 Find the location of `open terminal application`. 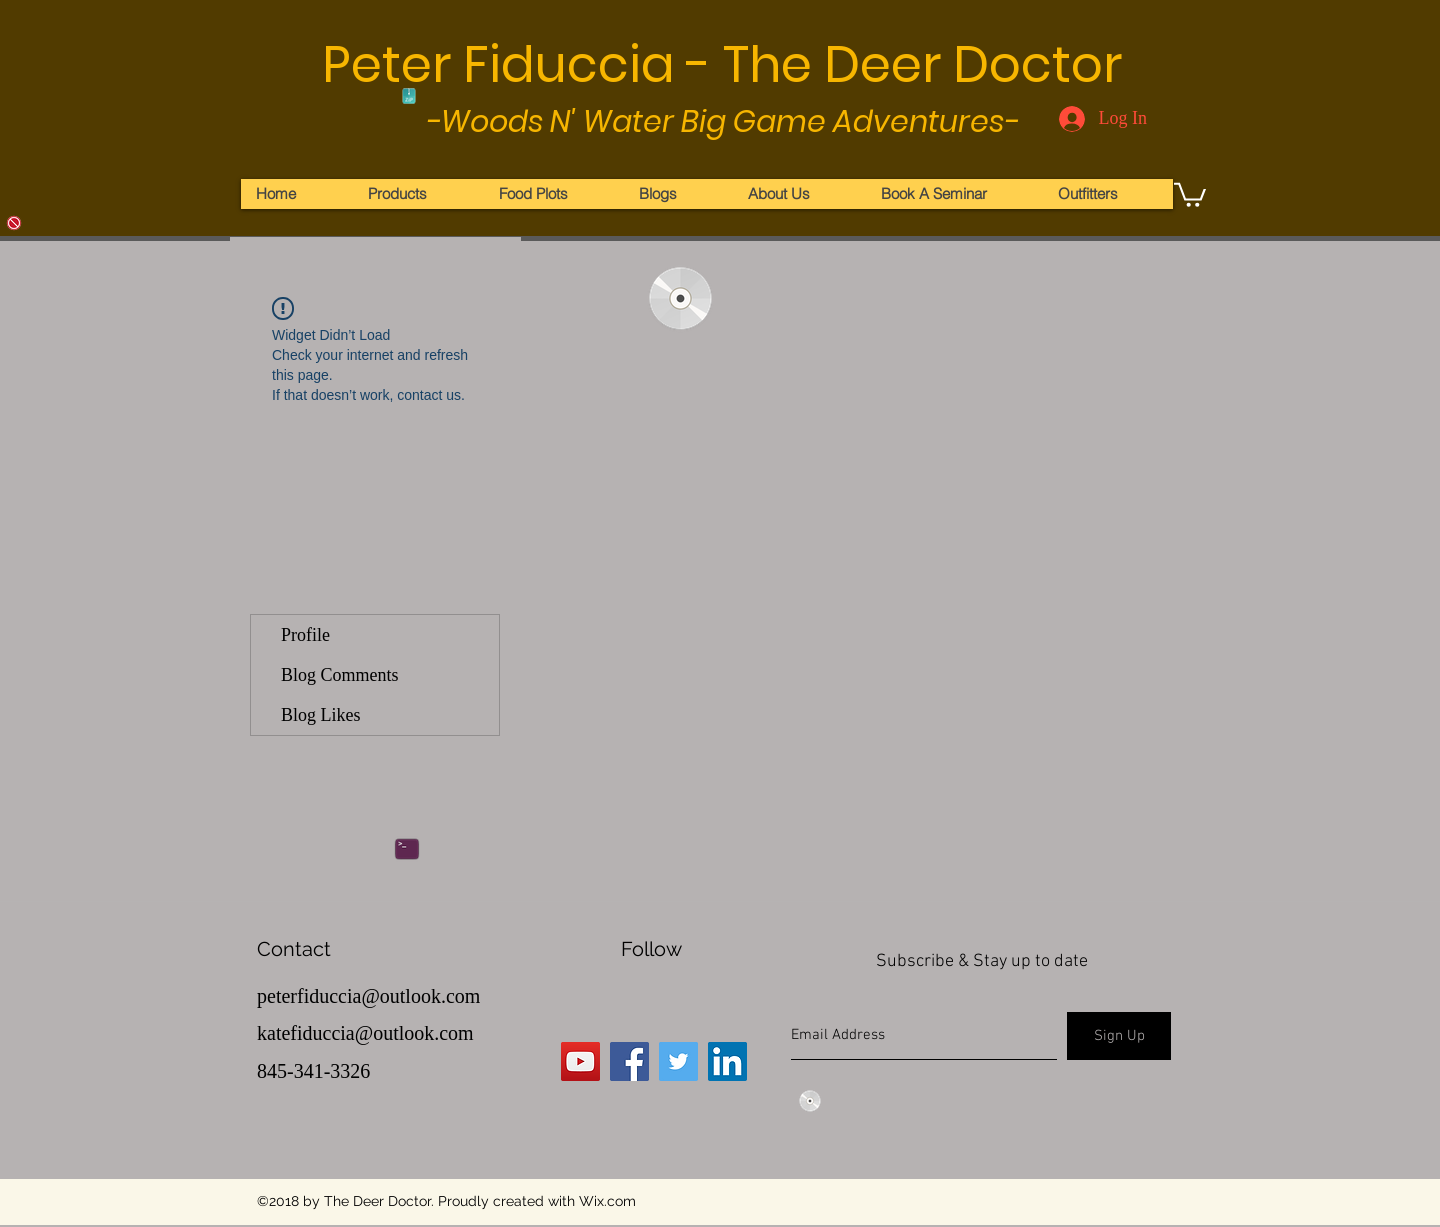

open terminal application is located at coordinates (407, 849).